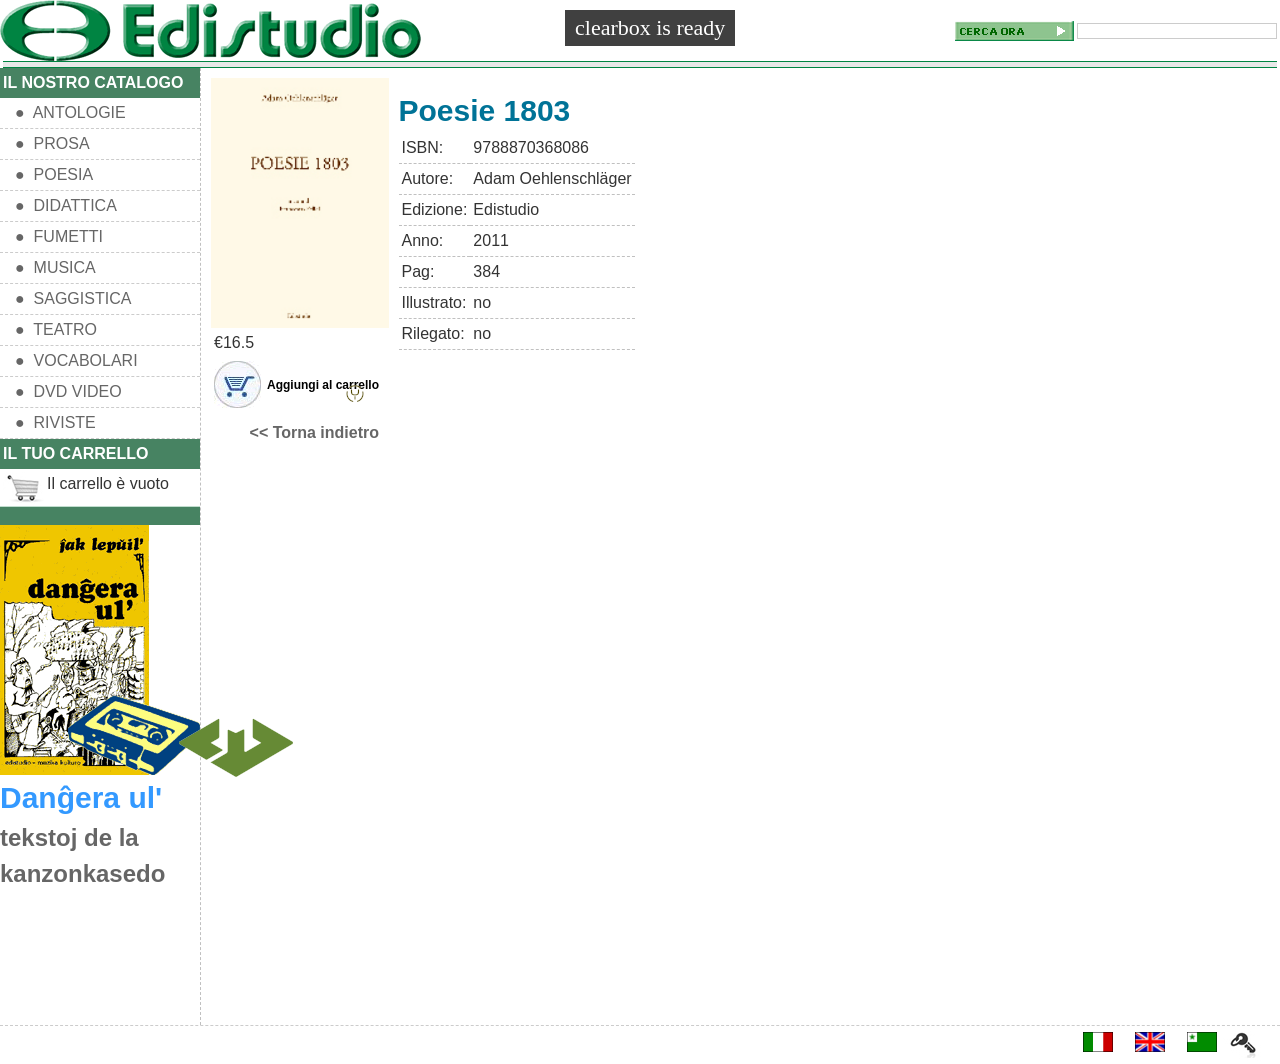 The image size is (1280, 1064). Describe the element at coordinates (236, 748) in the screenshot. I see `basic attention token (bat) cryptocurrency logo` at that location.